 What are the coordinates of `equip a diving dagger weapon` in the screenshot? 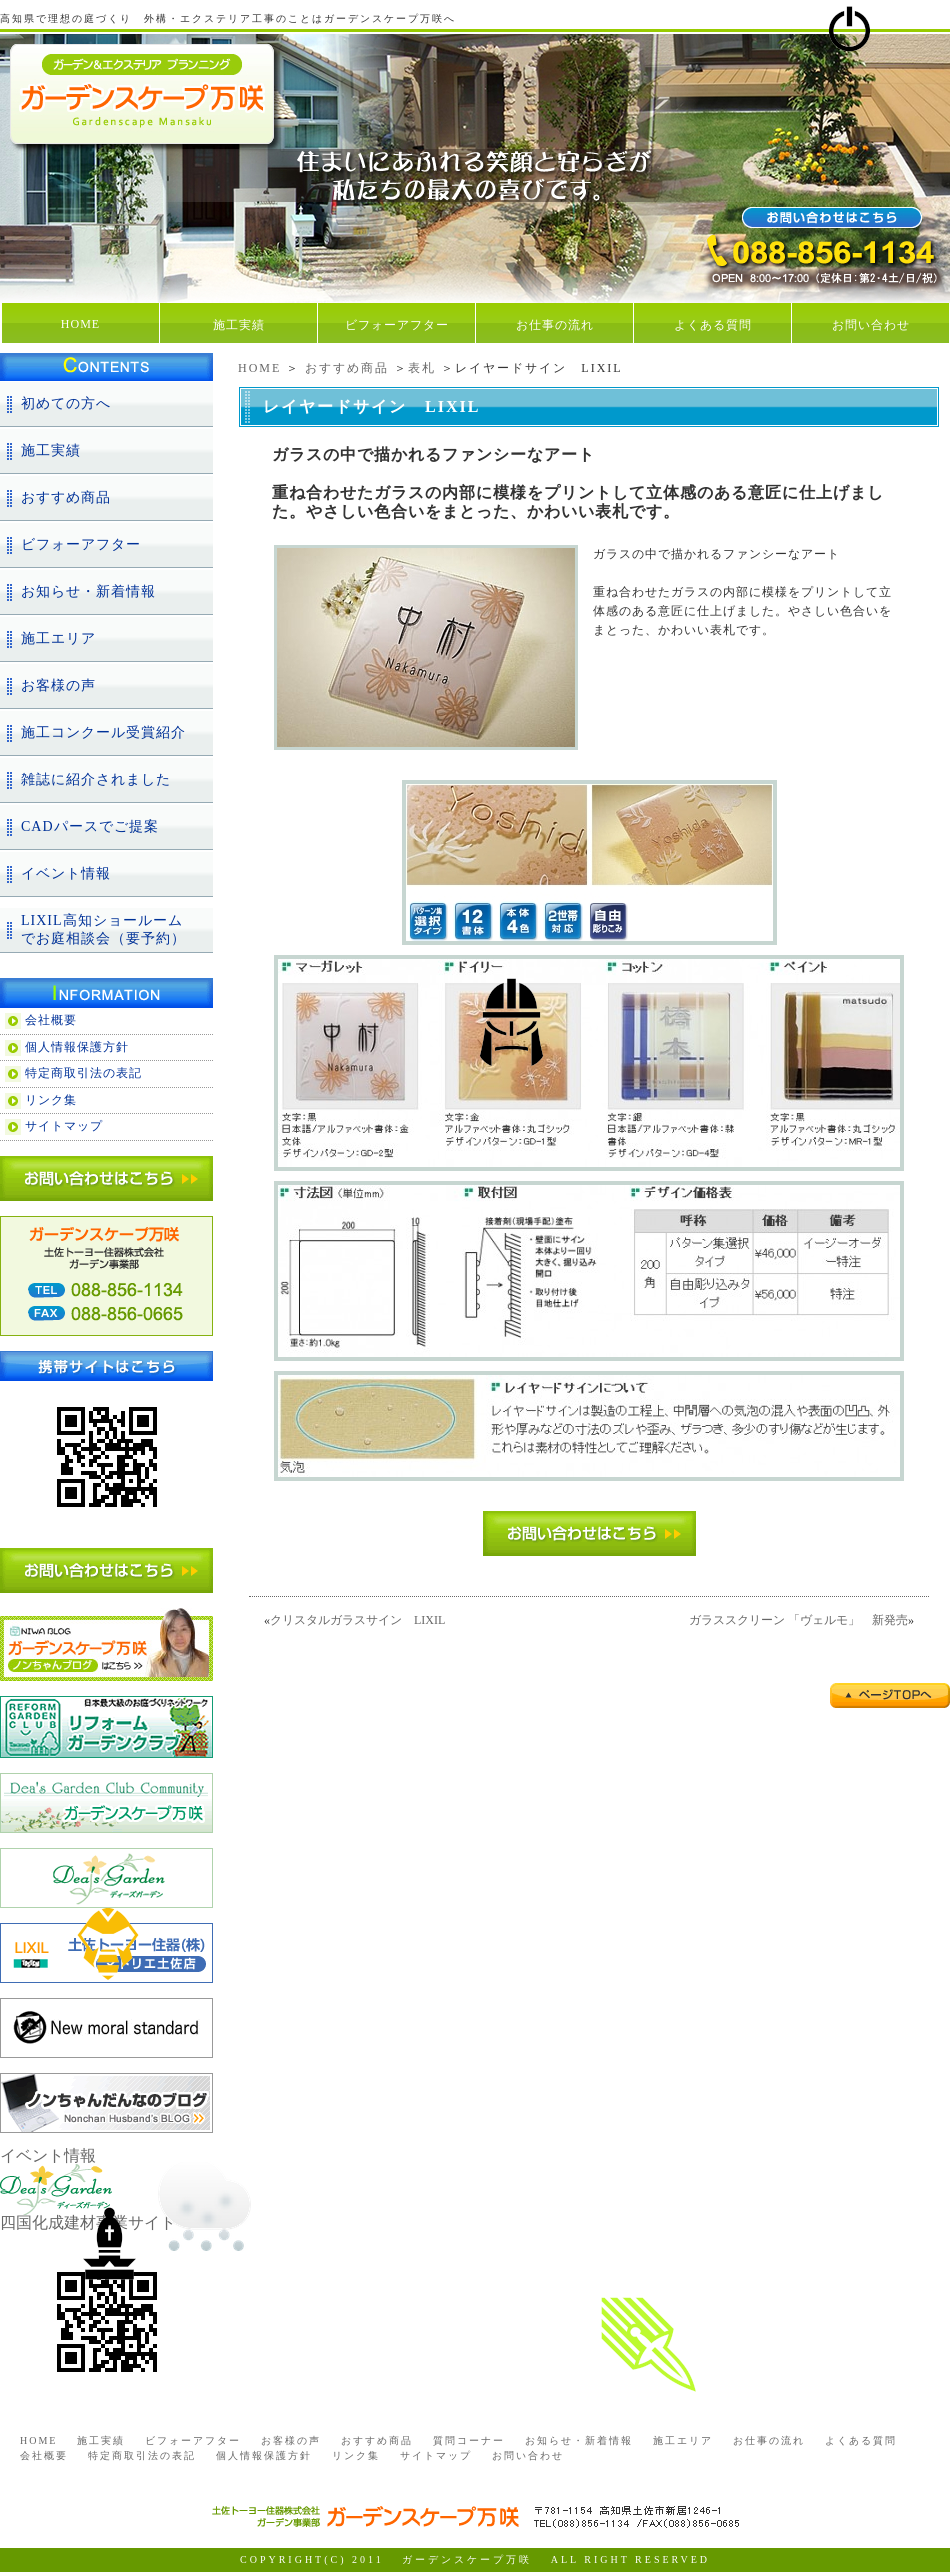 It's located at (649, 2345).